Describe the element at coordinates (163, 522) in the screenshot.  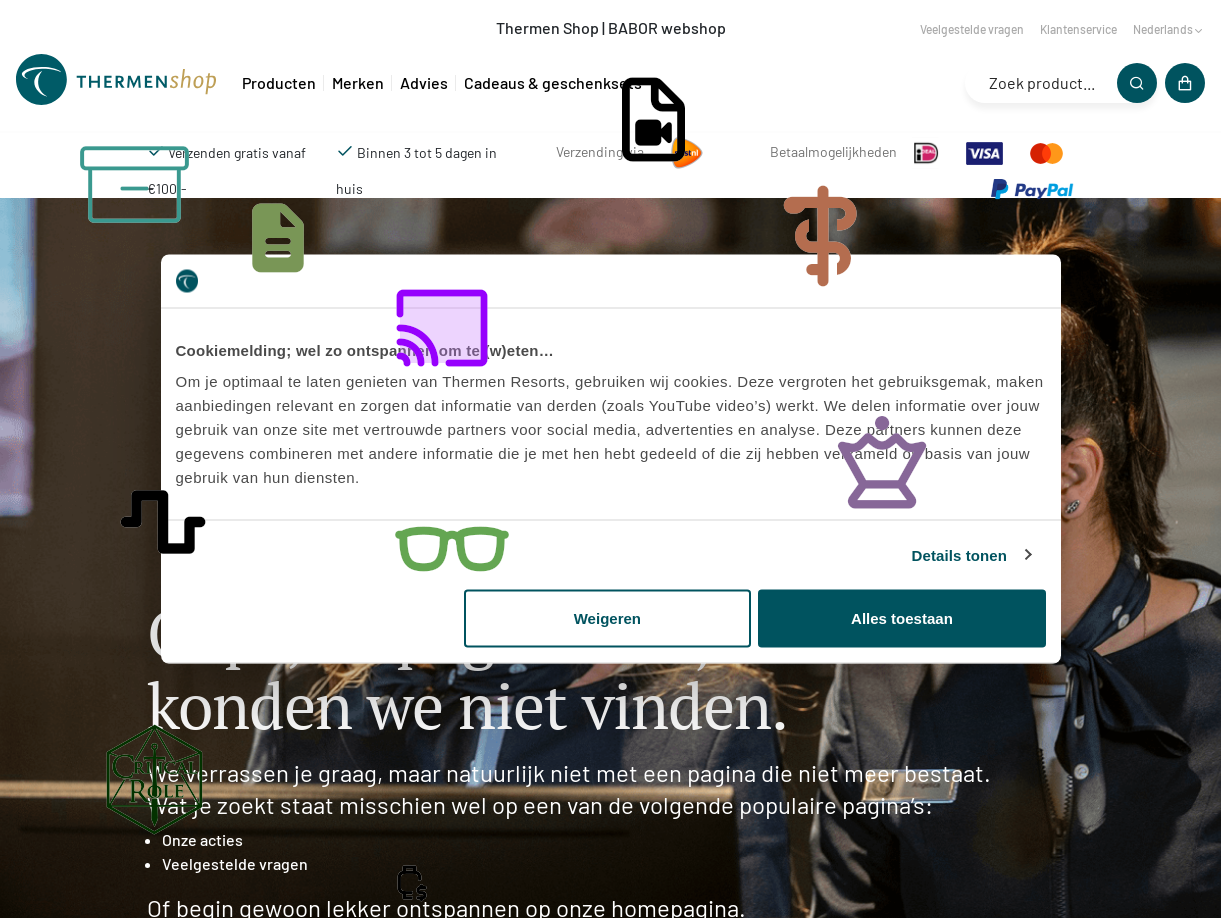
I see `view square wave audio signal` at that location.